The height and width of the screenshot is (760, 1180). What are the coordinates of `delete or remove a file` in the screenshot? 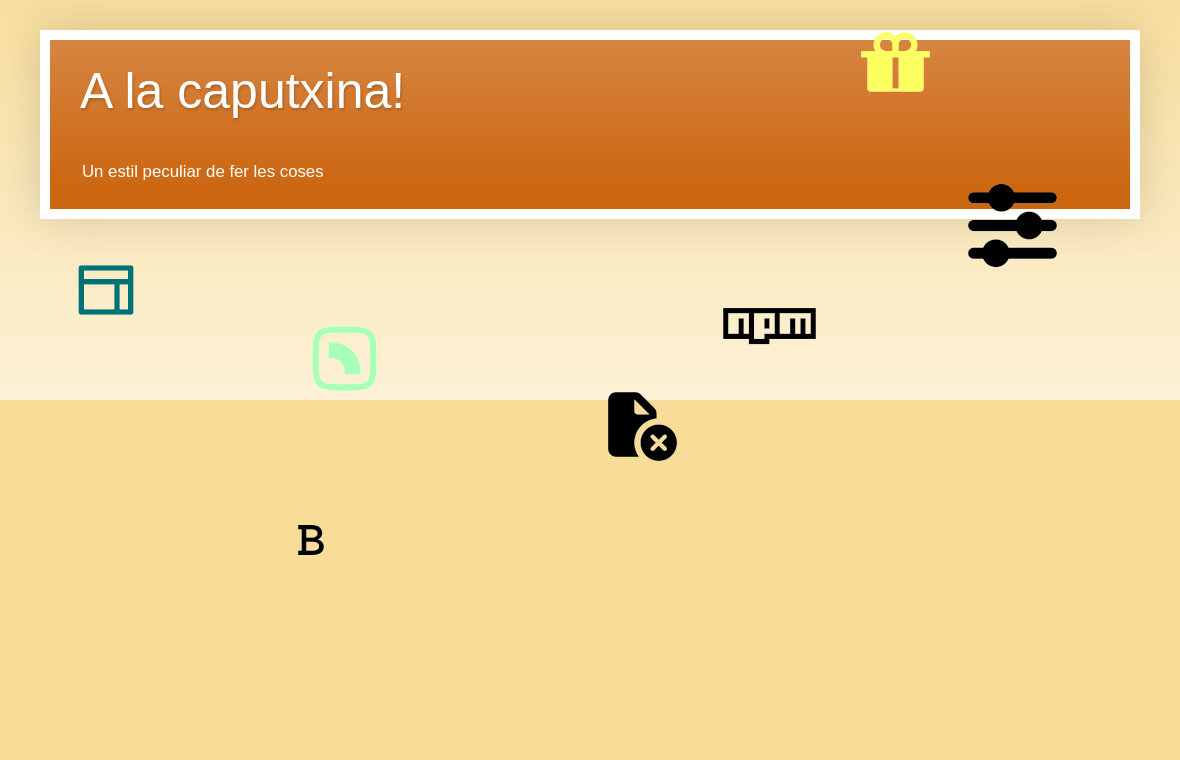 It's located at (640, 424).